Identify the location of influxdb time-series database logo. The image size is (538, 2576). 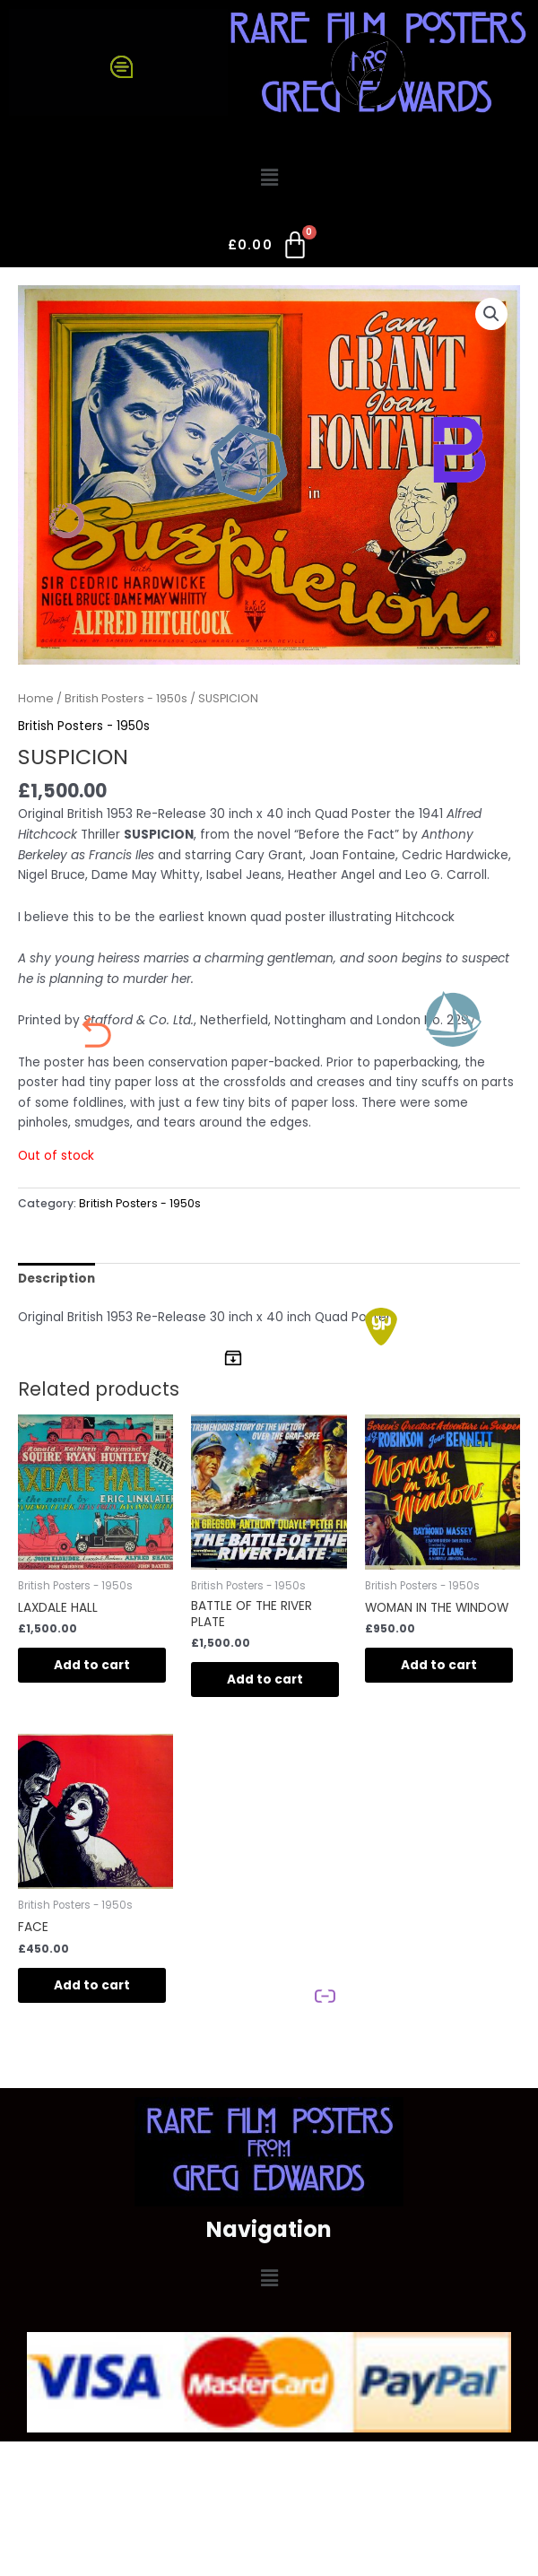
(248, 463).